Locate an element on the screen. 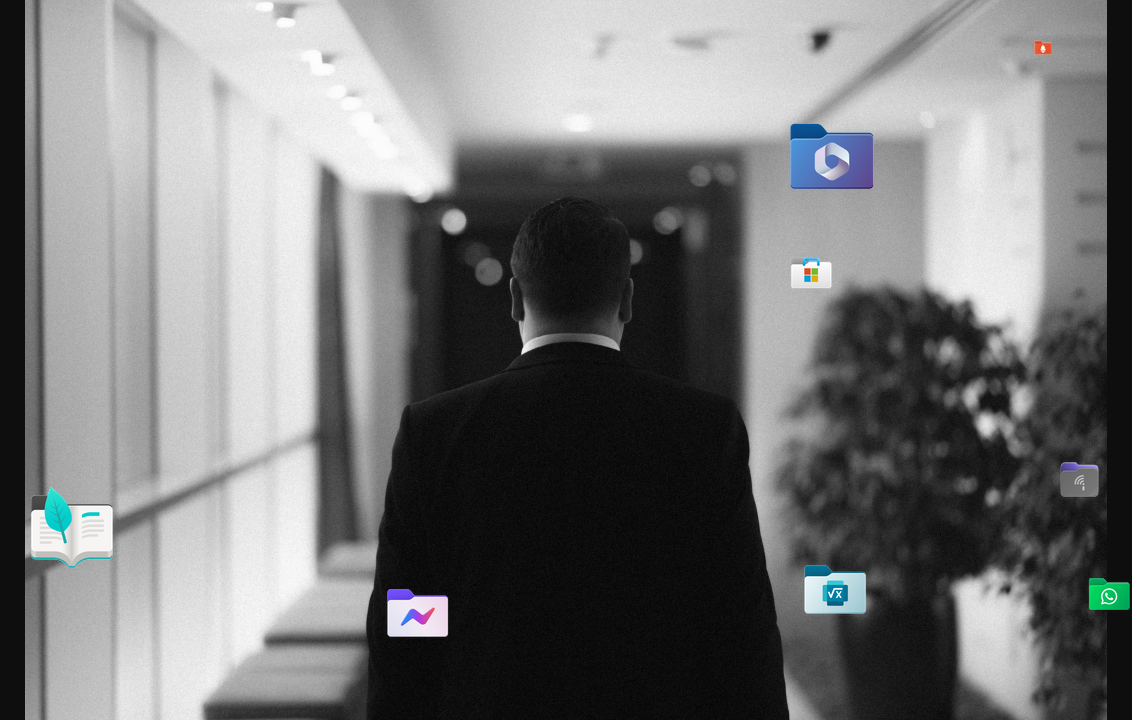 The width and height of the screenshot is (1132, 720). open folder containing whatsapp files is located at coordinates (1109, 595).